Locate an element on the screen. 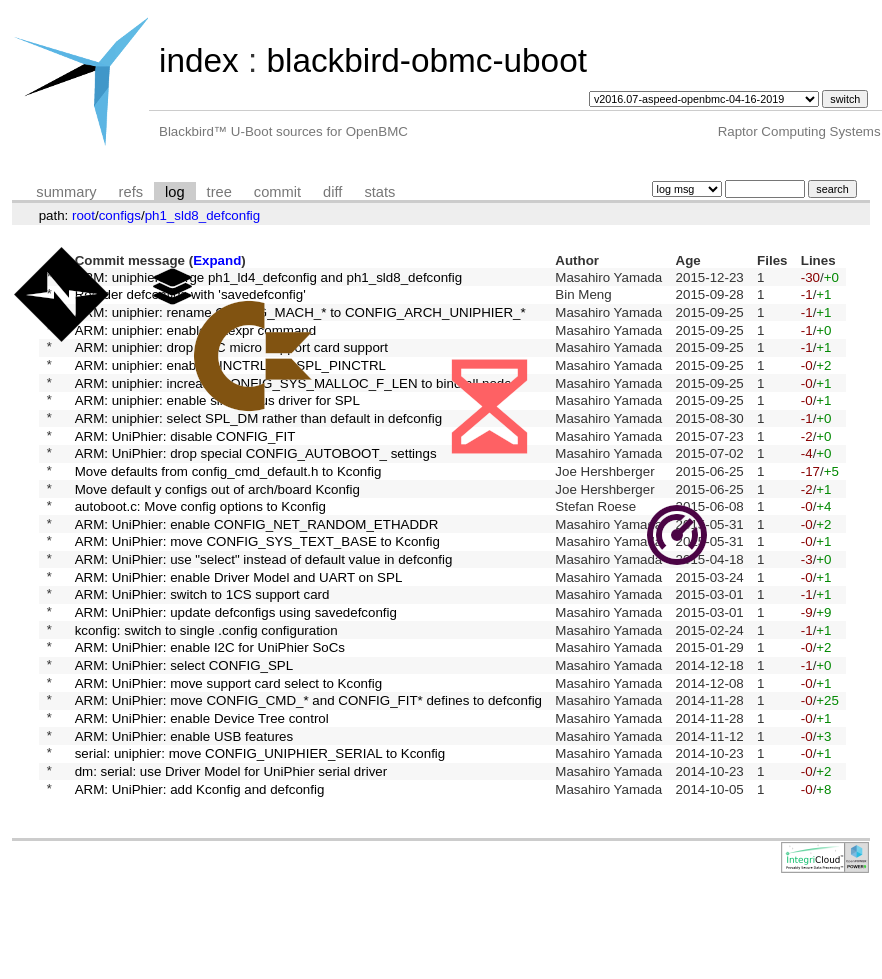 This screenshot has width=882, height=979. commodore brand logo is located at coordinates (253, 356).